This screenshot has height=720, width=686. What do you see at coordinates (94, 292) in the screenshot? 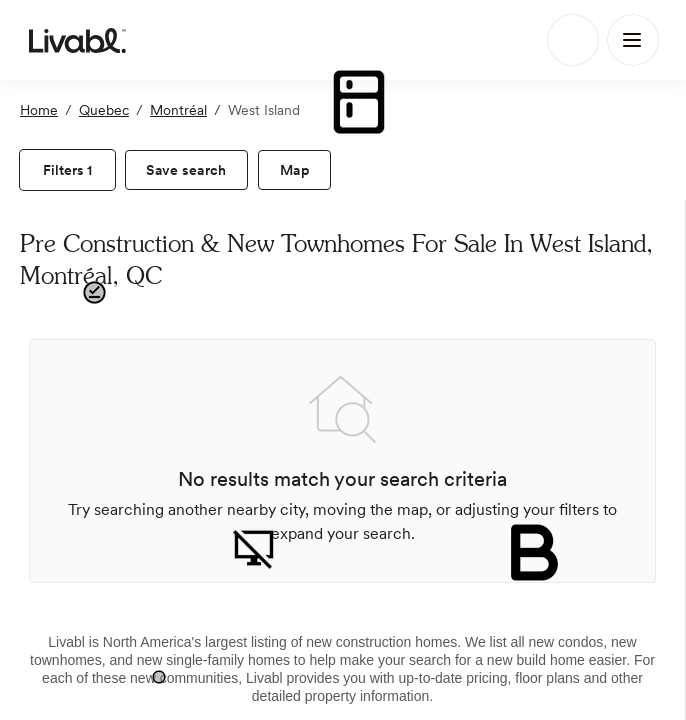
I see `indicates content is available offline` at bounding box center [94, 292].